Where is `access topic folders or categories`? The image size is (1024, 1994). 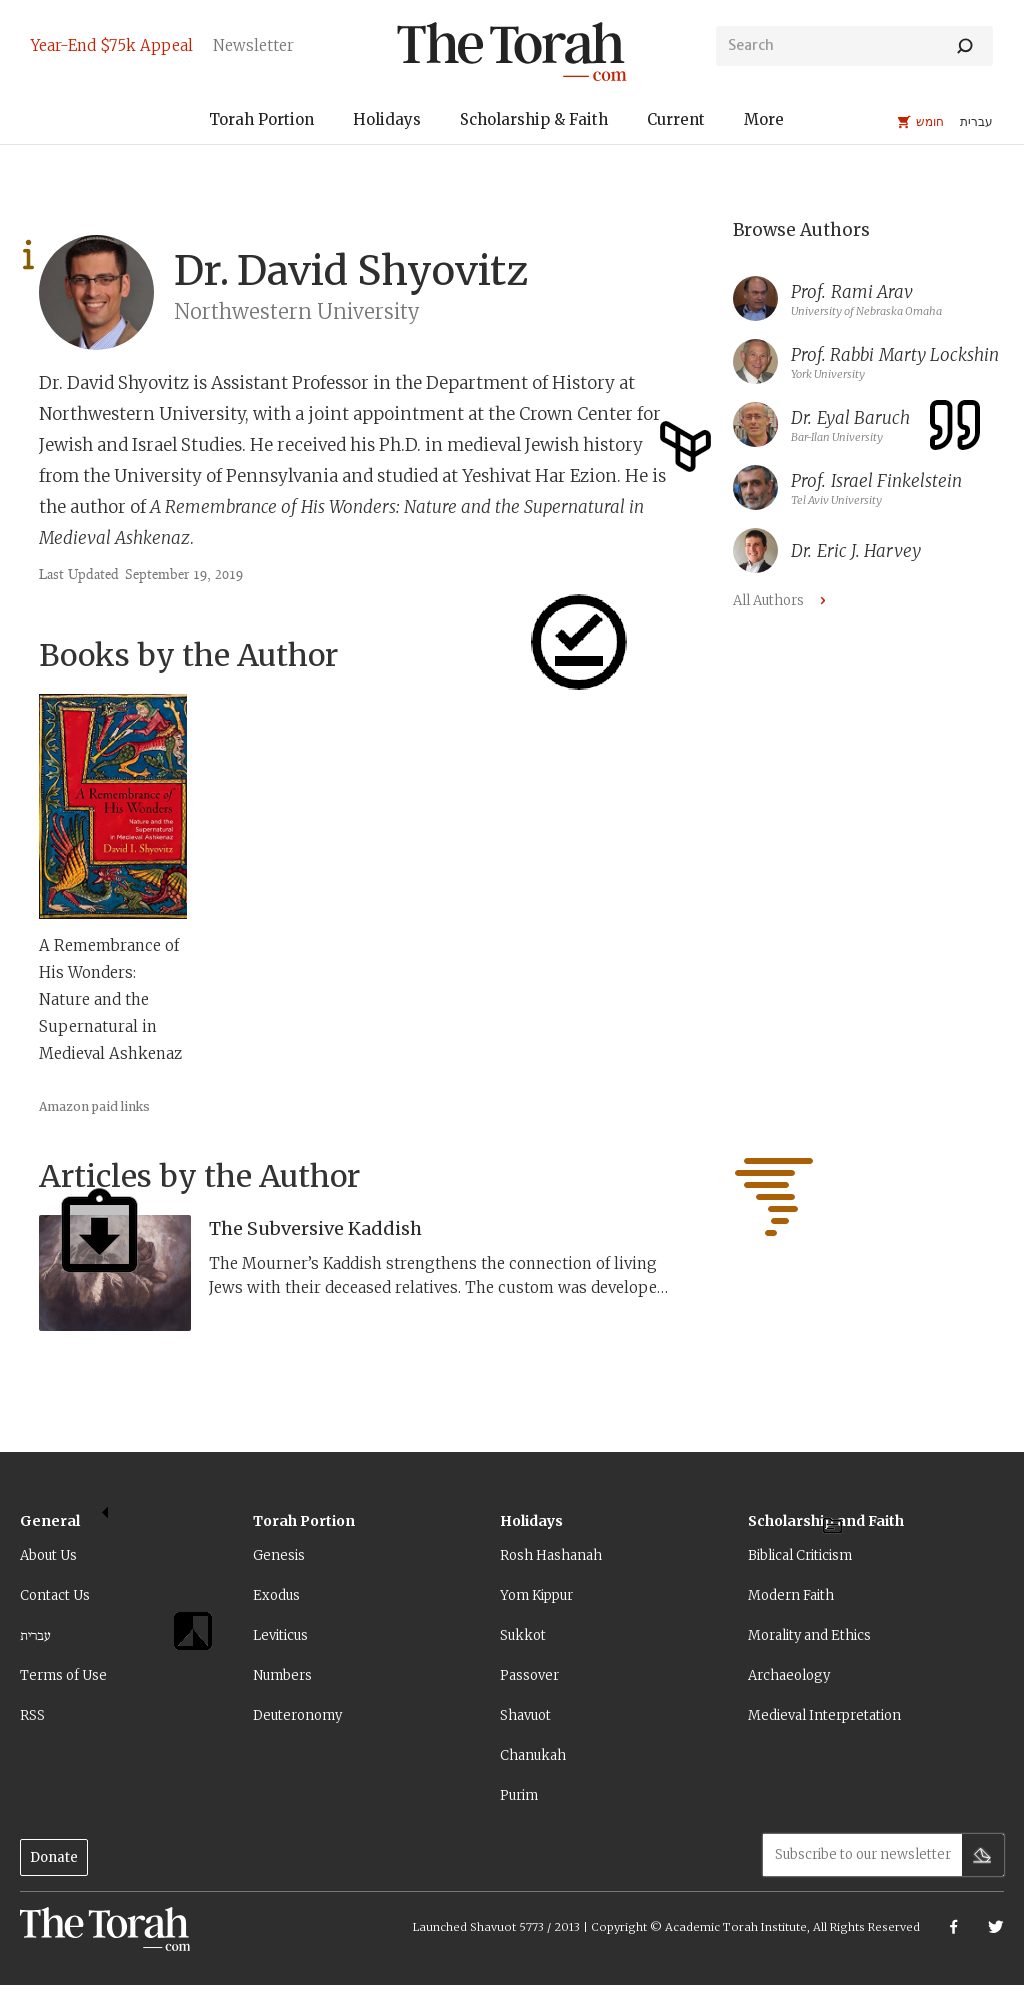
access topic folders or categories is located at coordinates (832, 1525).